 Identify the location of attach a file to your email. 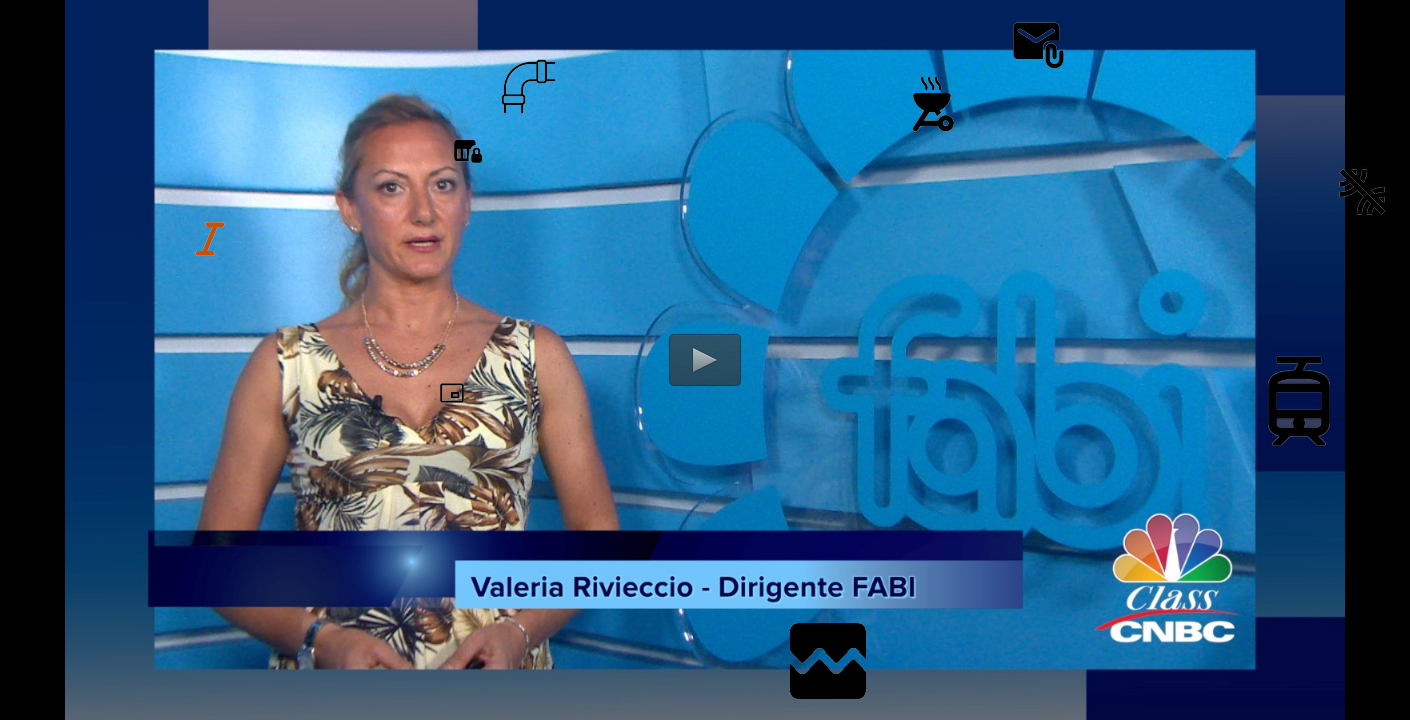
(1038, 45).